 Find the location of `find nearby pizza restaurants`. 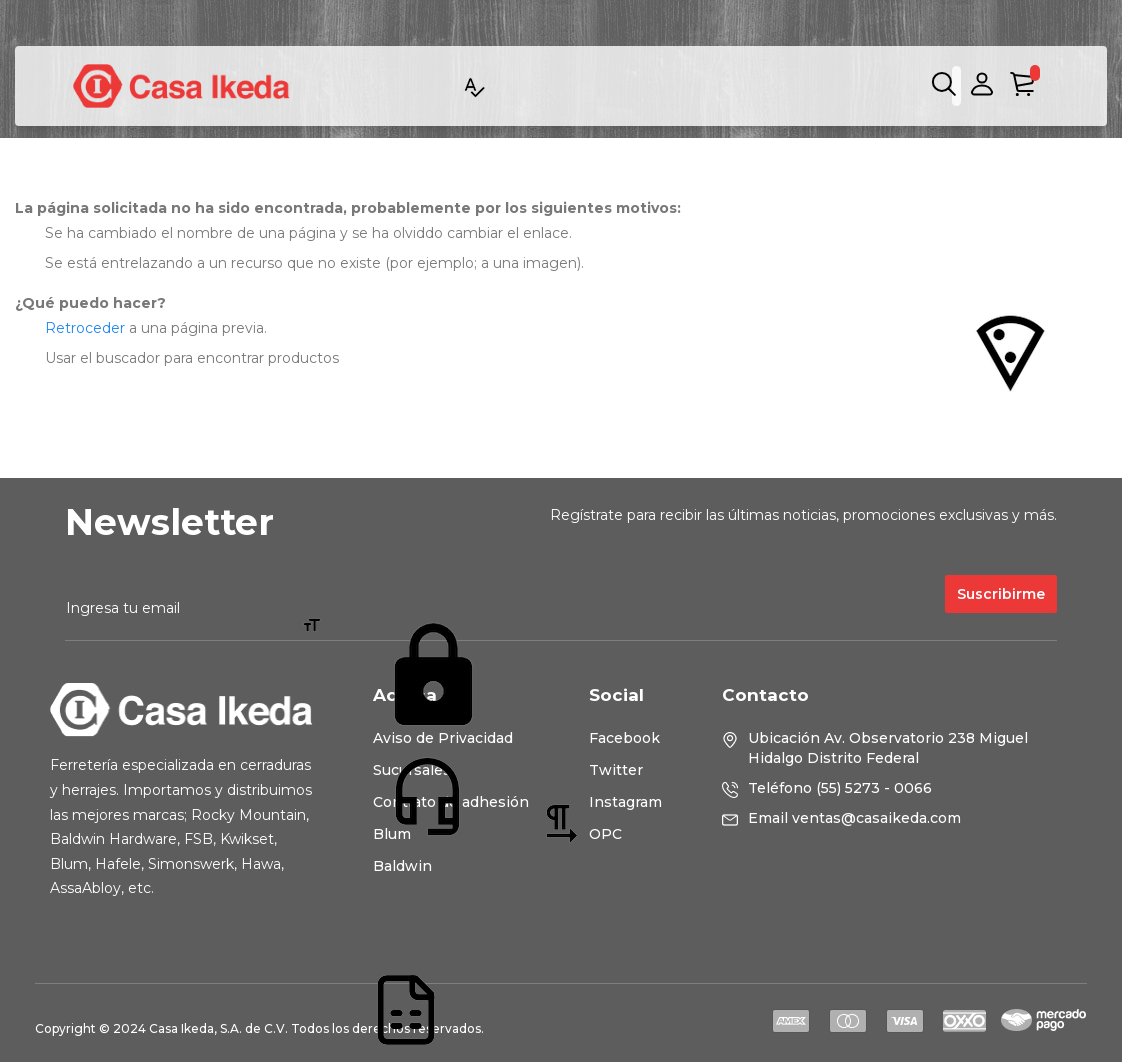

find nearby pizza restaurants is located at coordinates (1010, 353).